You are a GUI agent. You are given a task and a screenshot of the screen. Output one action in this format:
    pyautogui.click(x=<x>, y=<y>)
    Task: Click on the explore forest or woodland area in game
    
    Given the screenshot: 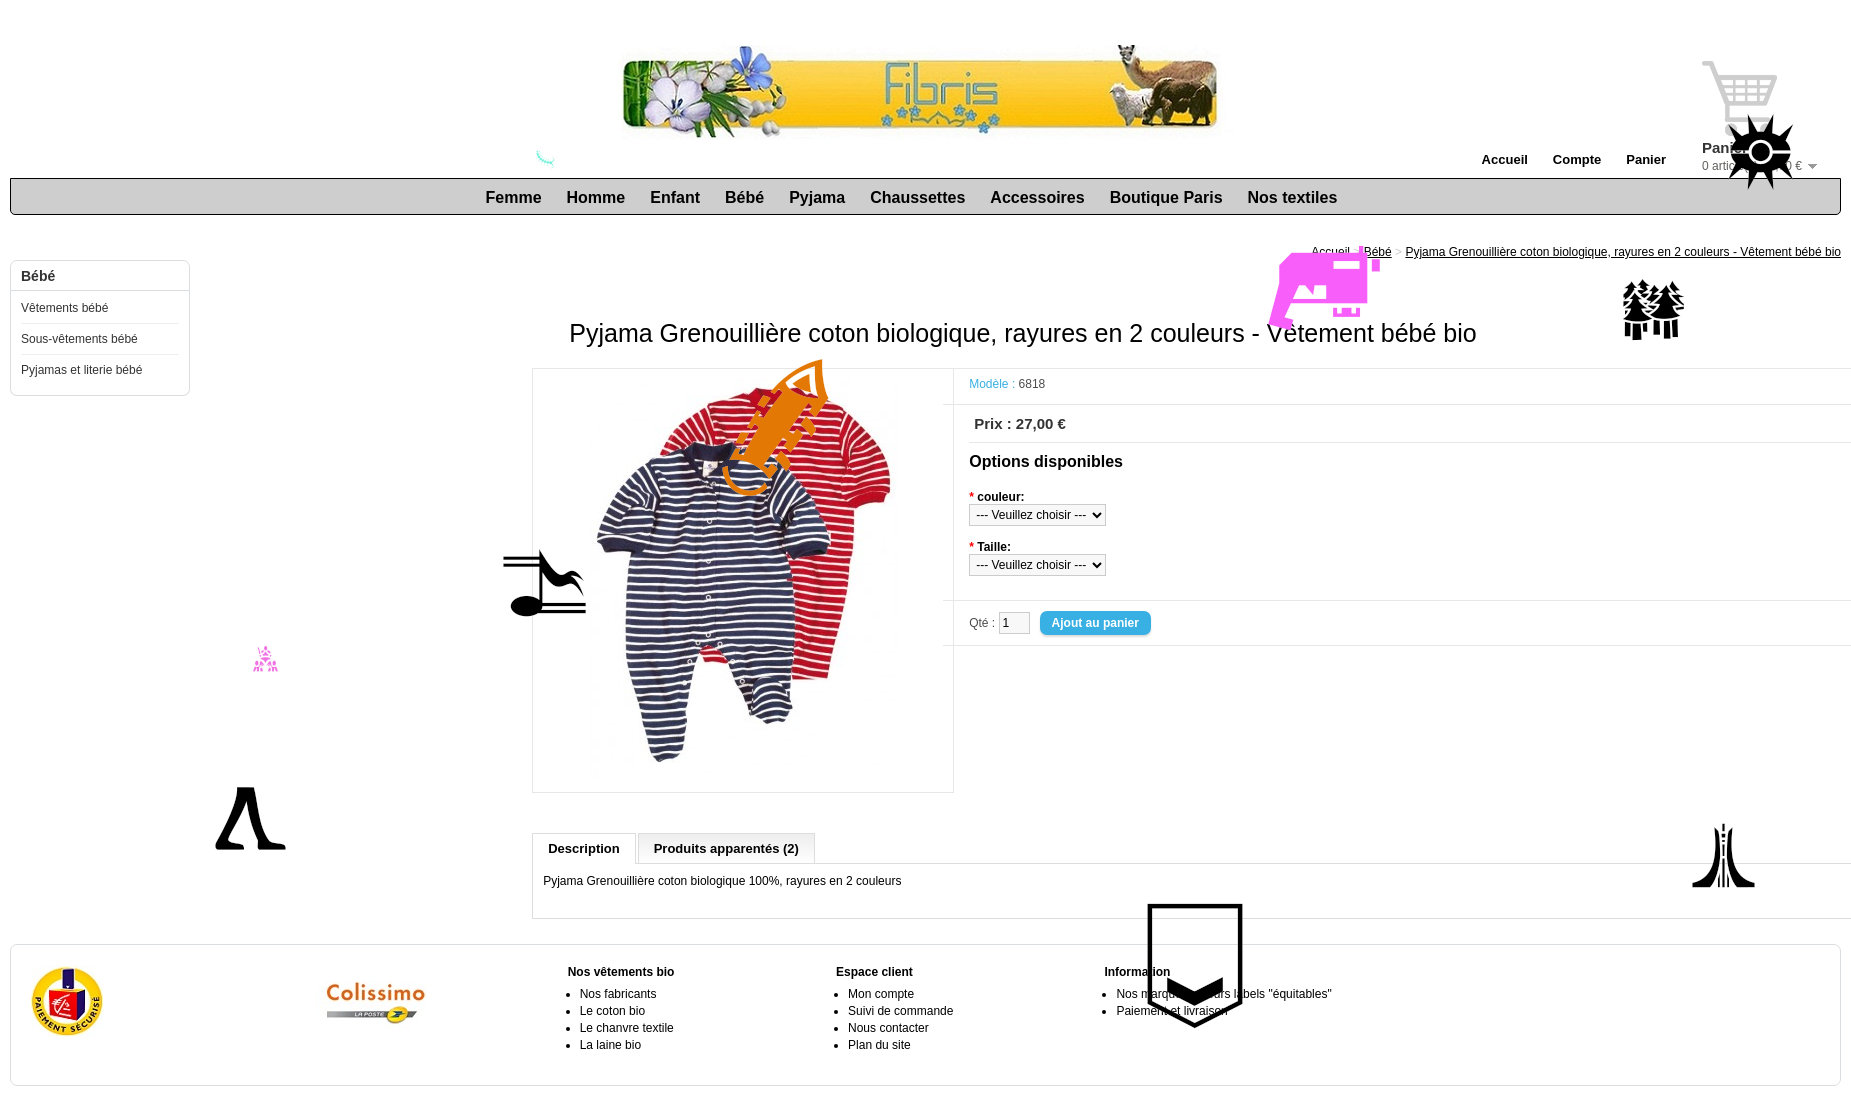 What is the action you would take?
    pyautogui.click(x=1653, y=309)
    